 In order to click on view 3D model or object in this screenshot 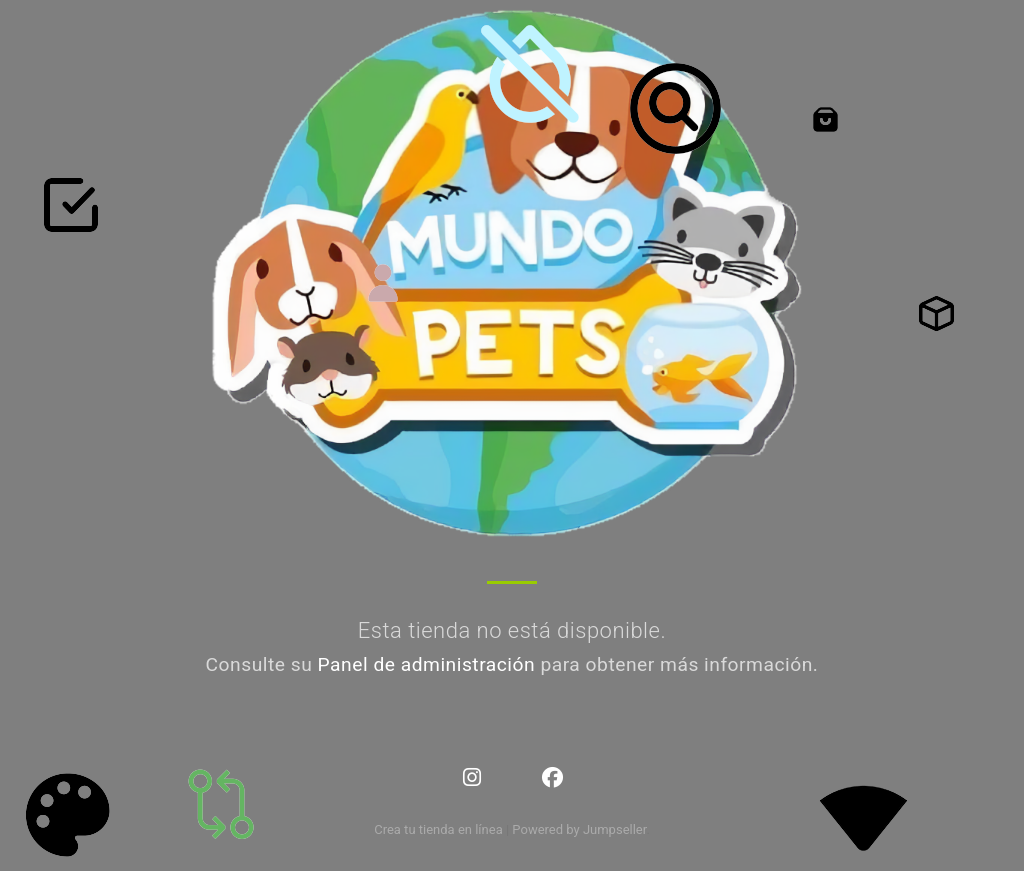, I will do `click(936, 313)`.